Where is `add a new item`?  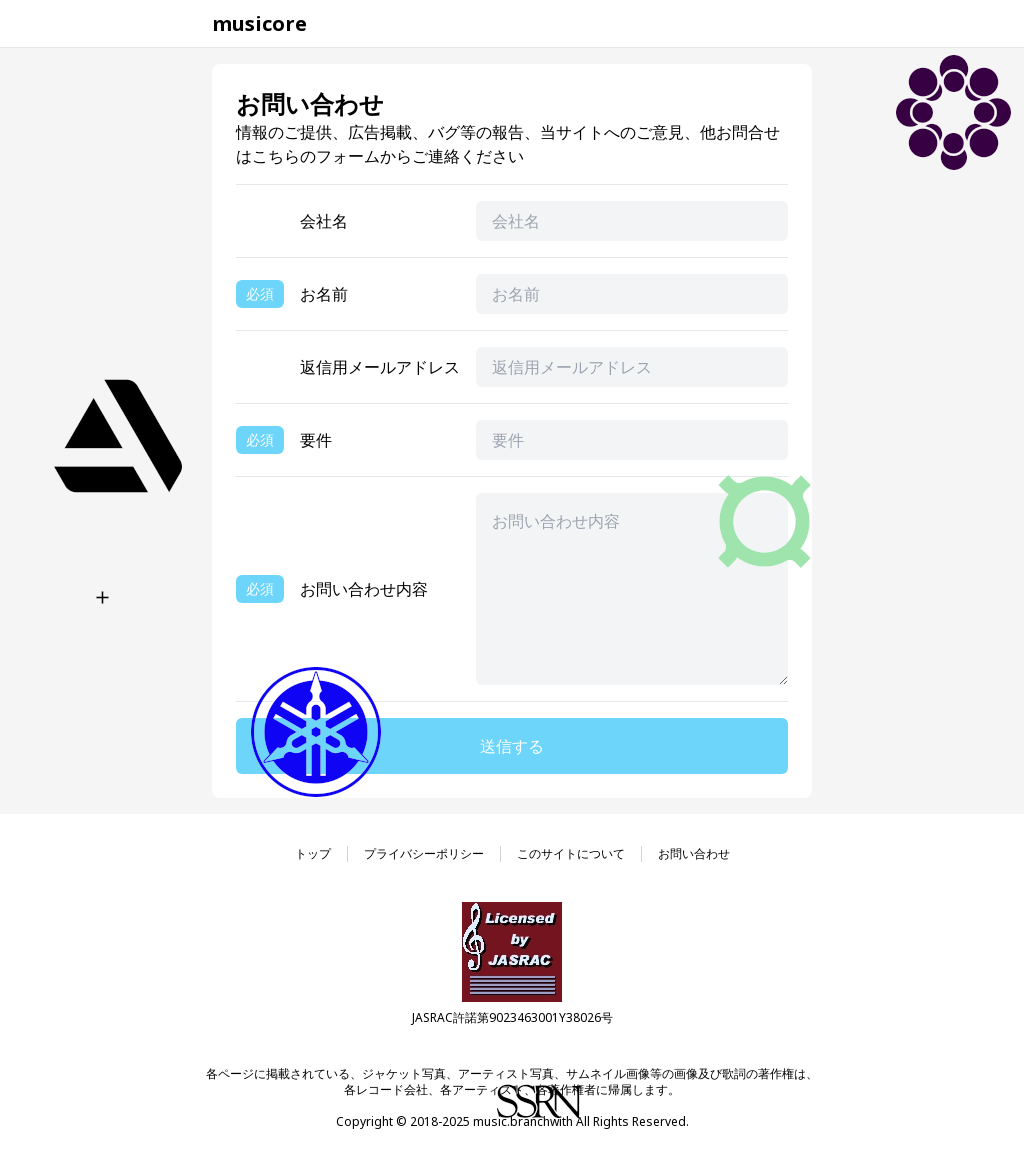 add a new item is located at coordinates (102, 597).